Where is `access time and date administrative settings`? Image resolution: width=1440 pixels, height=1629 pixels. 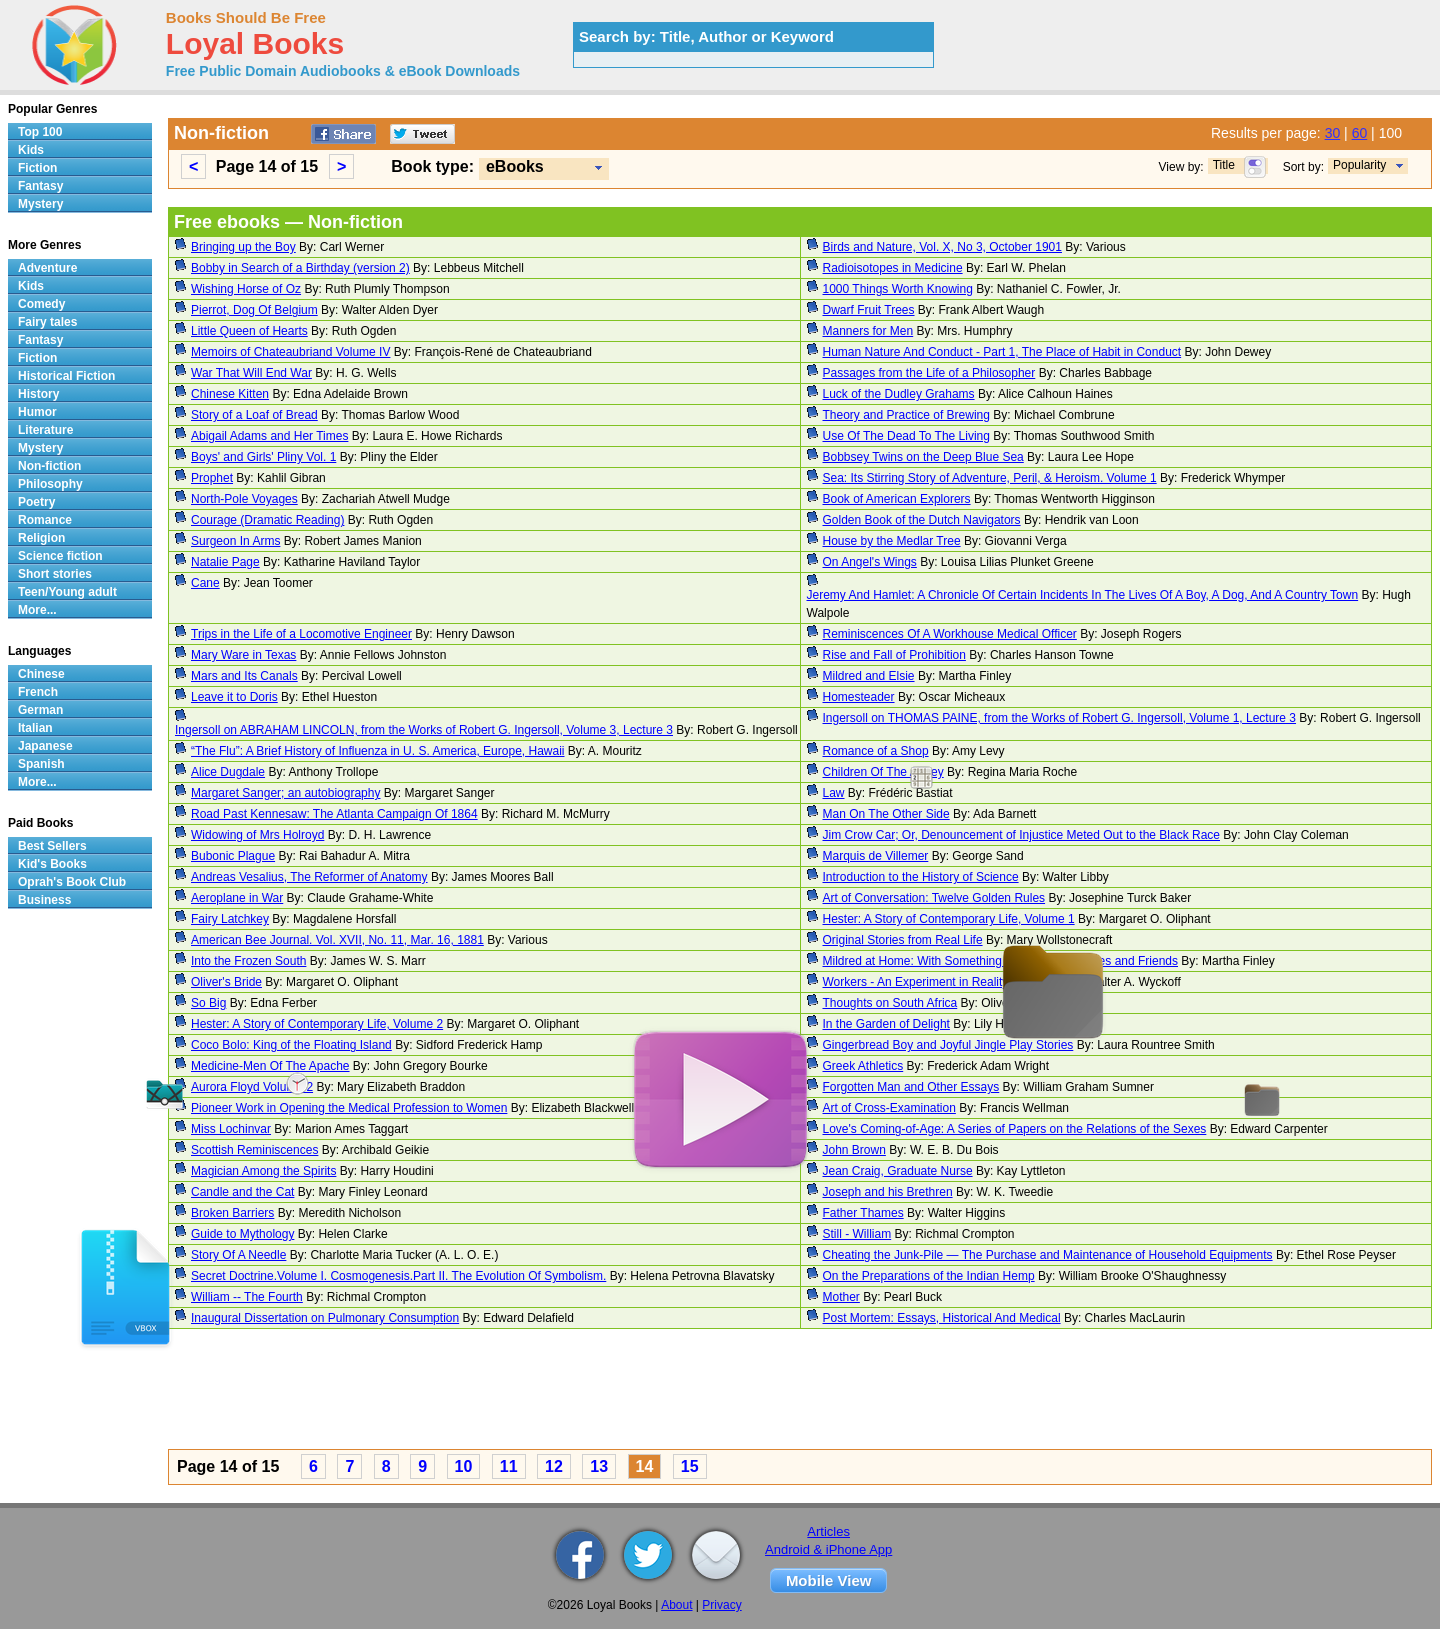 access time and date administrative settings is located at coordinates (297, 1083).